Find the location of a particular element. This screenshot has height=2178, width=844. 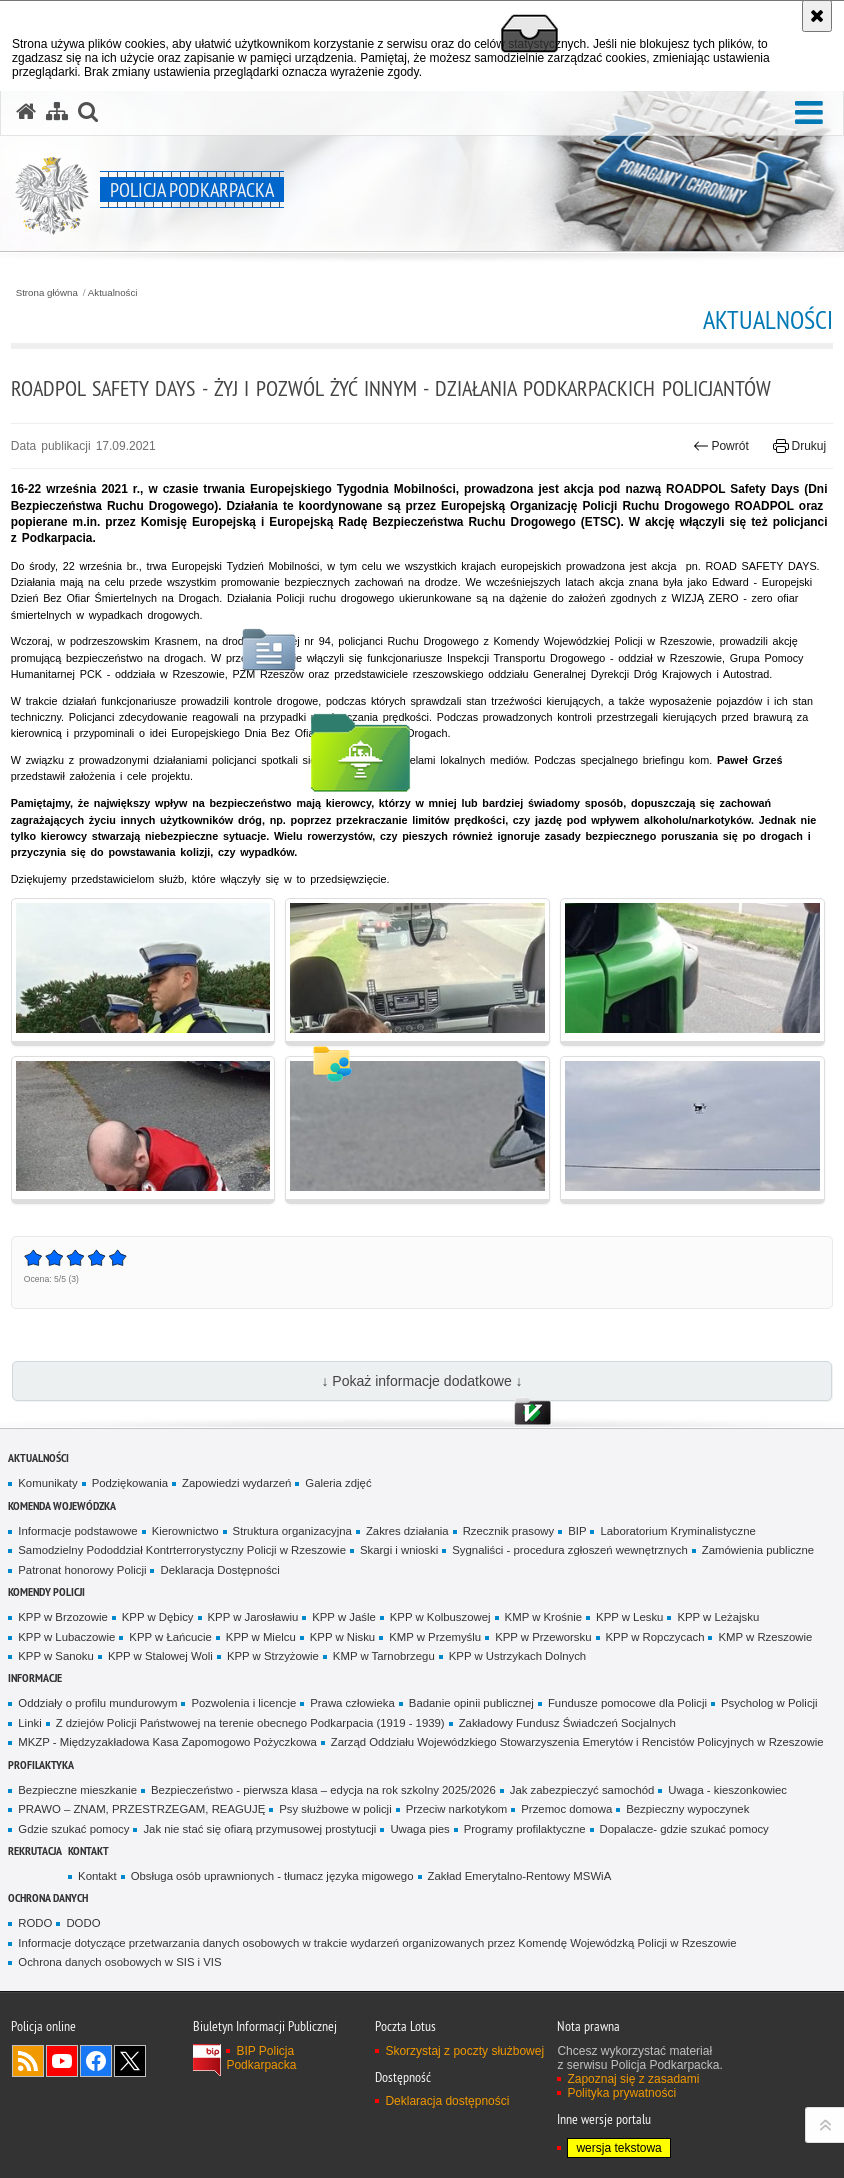

view your inbox messages is located at coordinates (529, 33).